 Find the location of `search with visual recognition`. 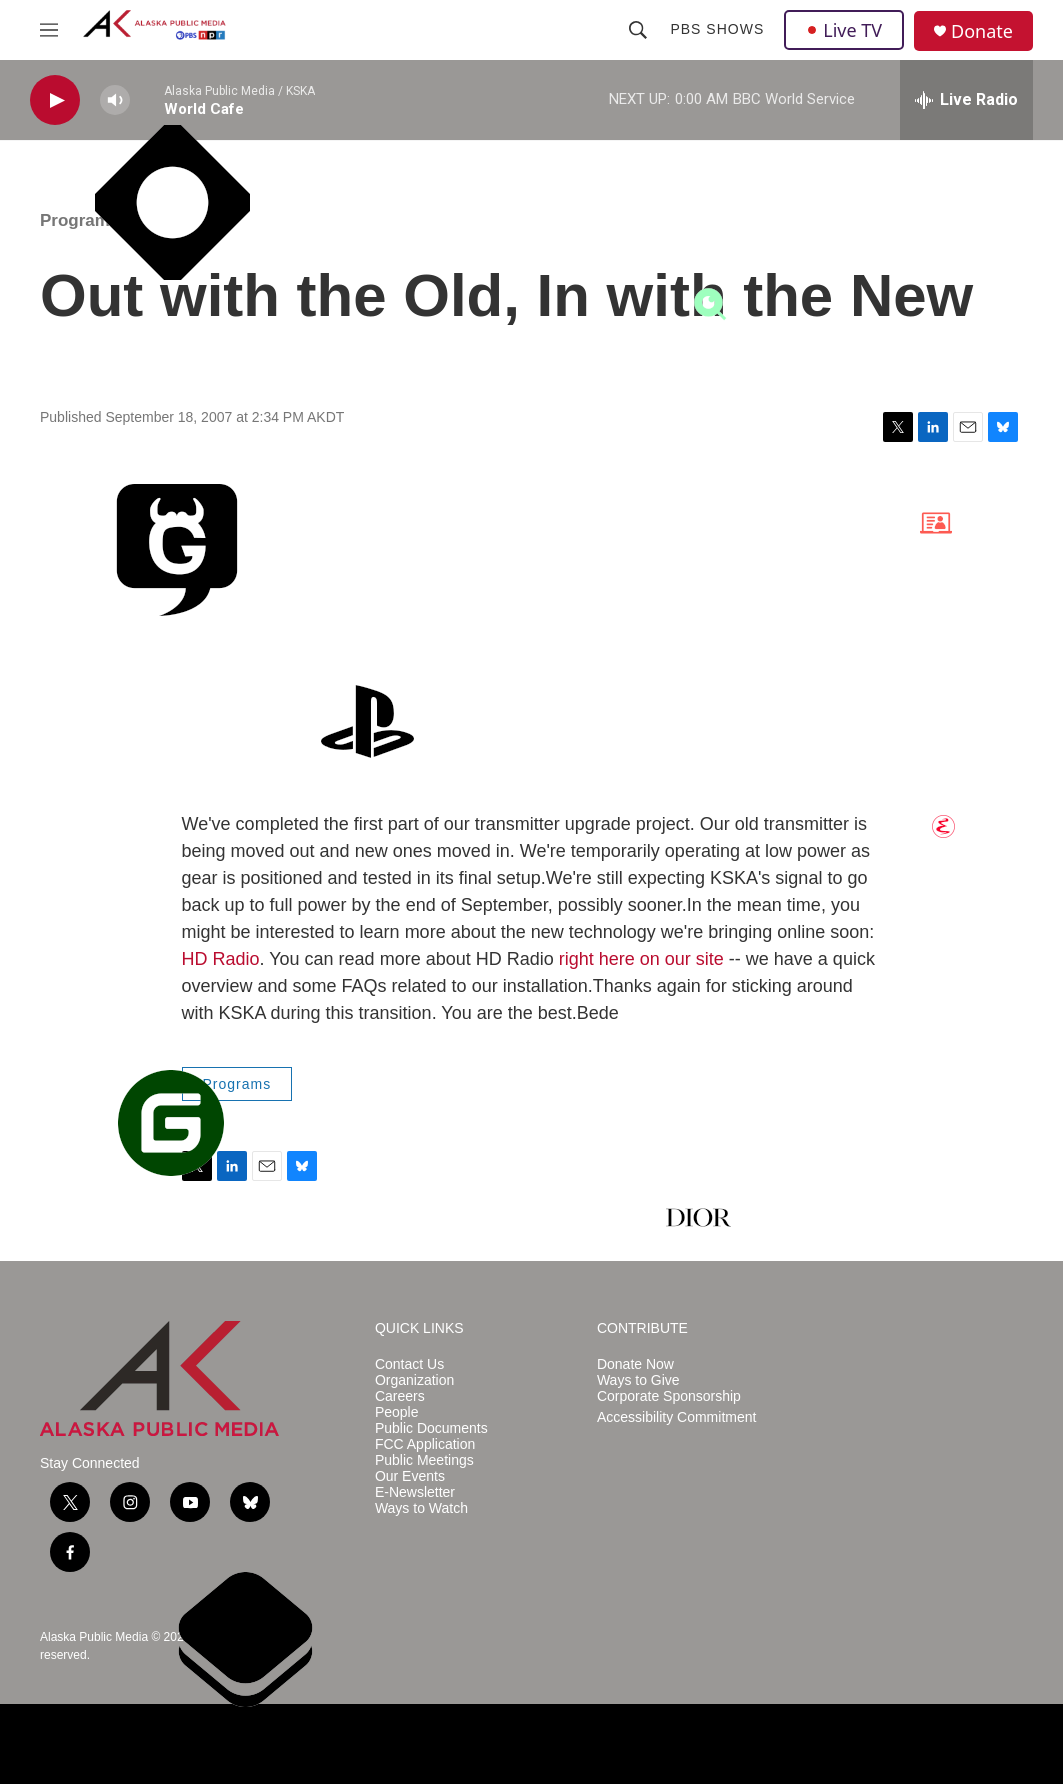

search with visual recognition is located at coordinates (710, 304).